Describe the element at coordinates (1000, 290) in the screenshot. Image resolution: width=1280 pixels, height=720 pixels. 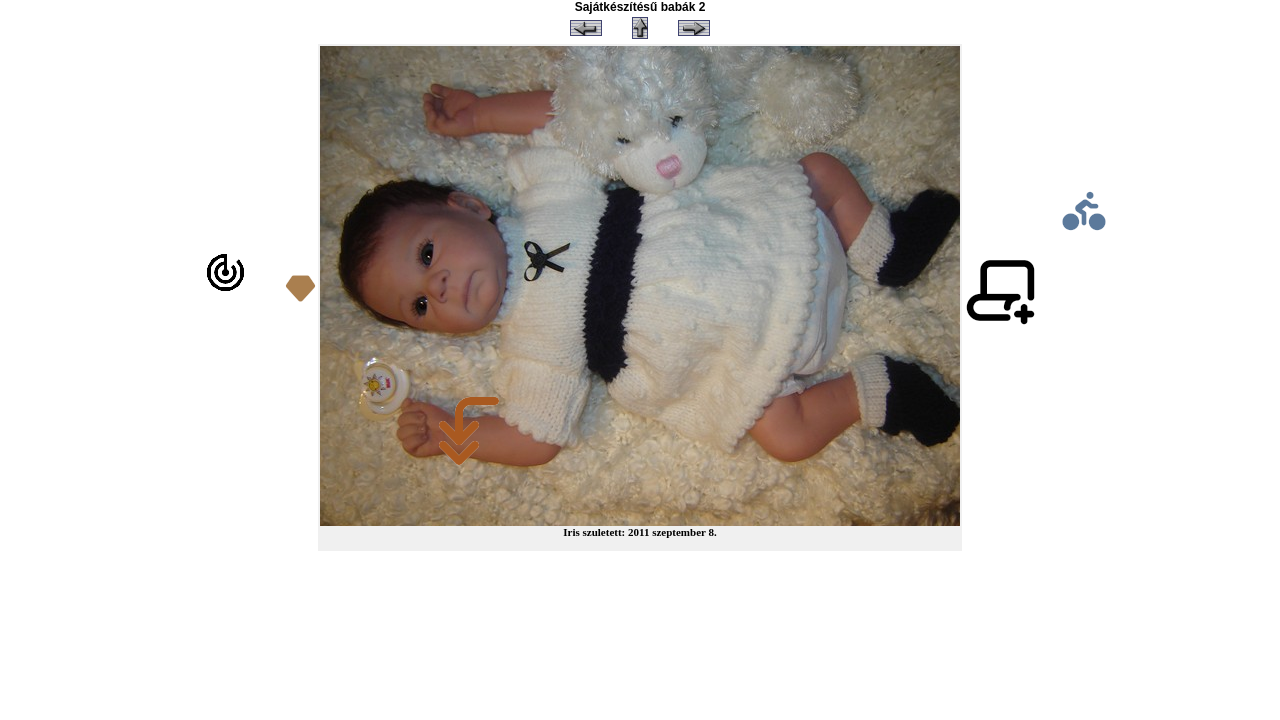
I see `create a new script or document` at that location.